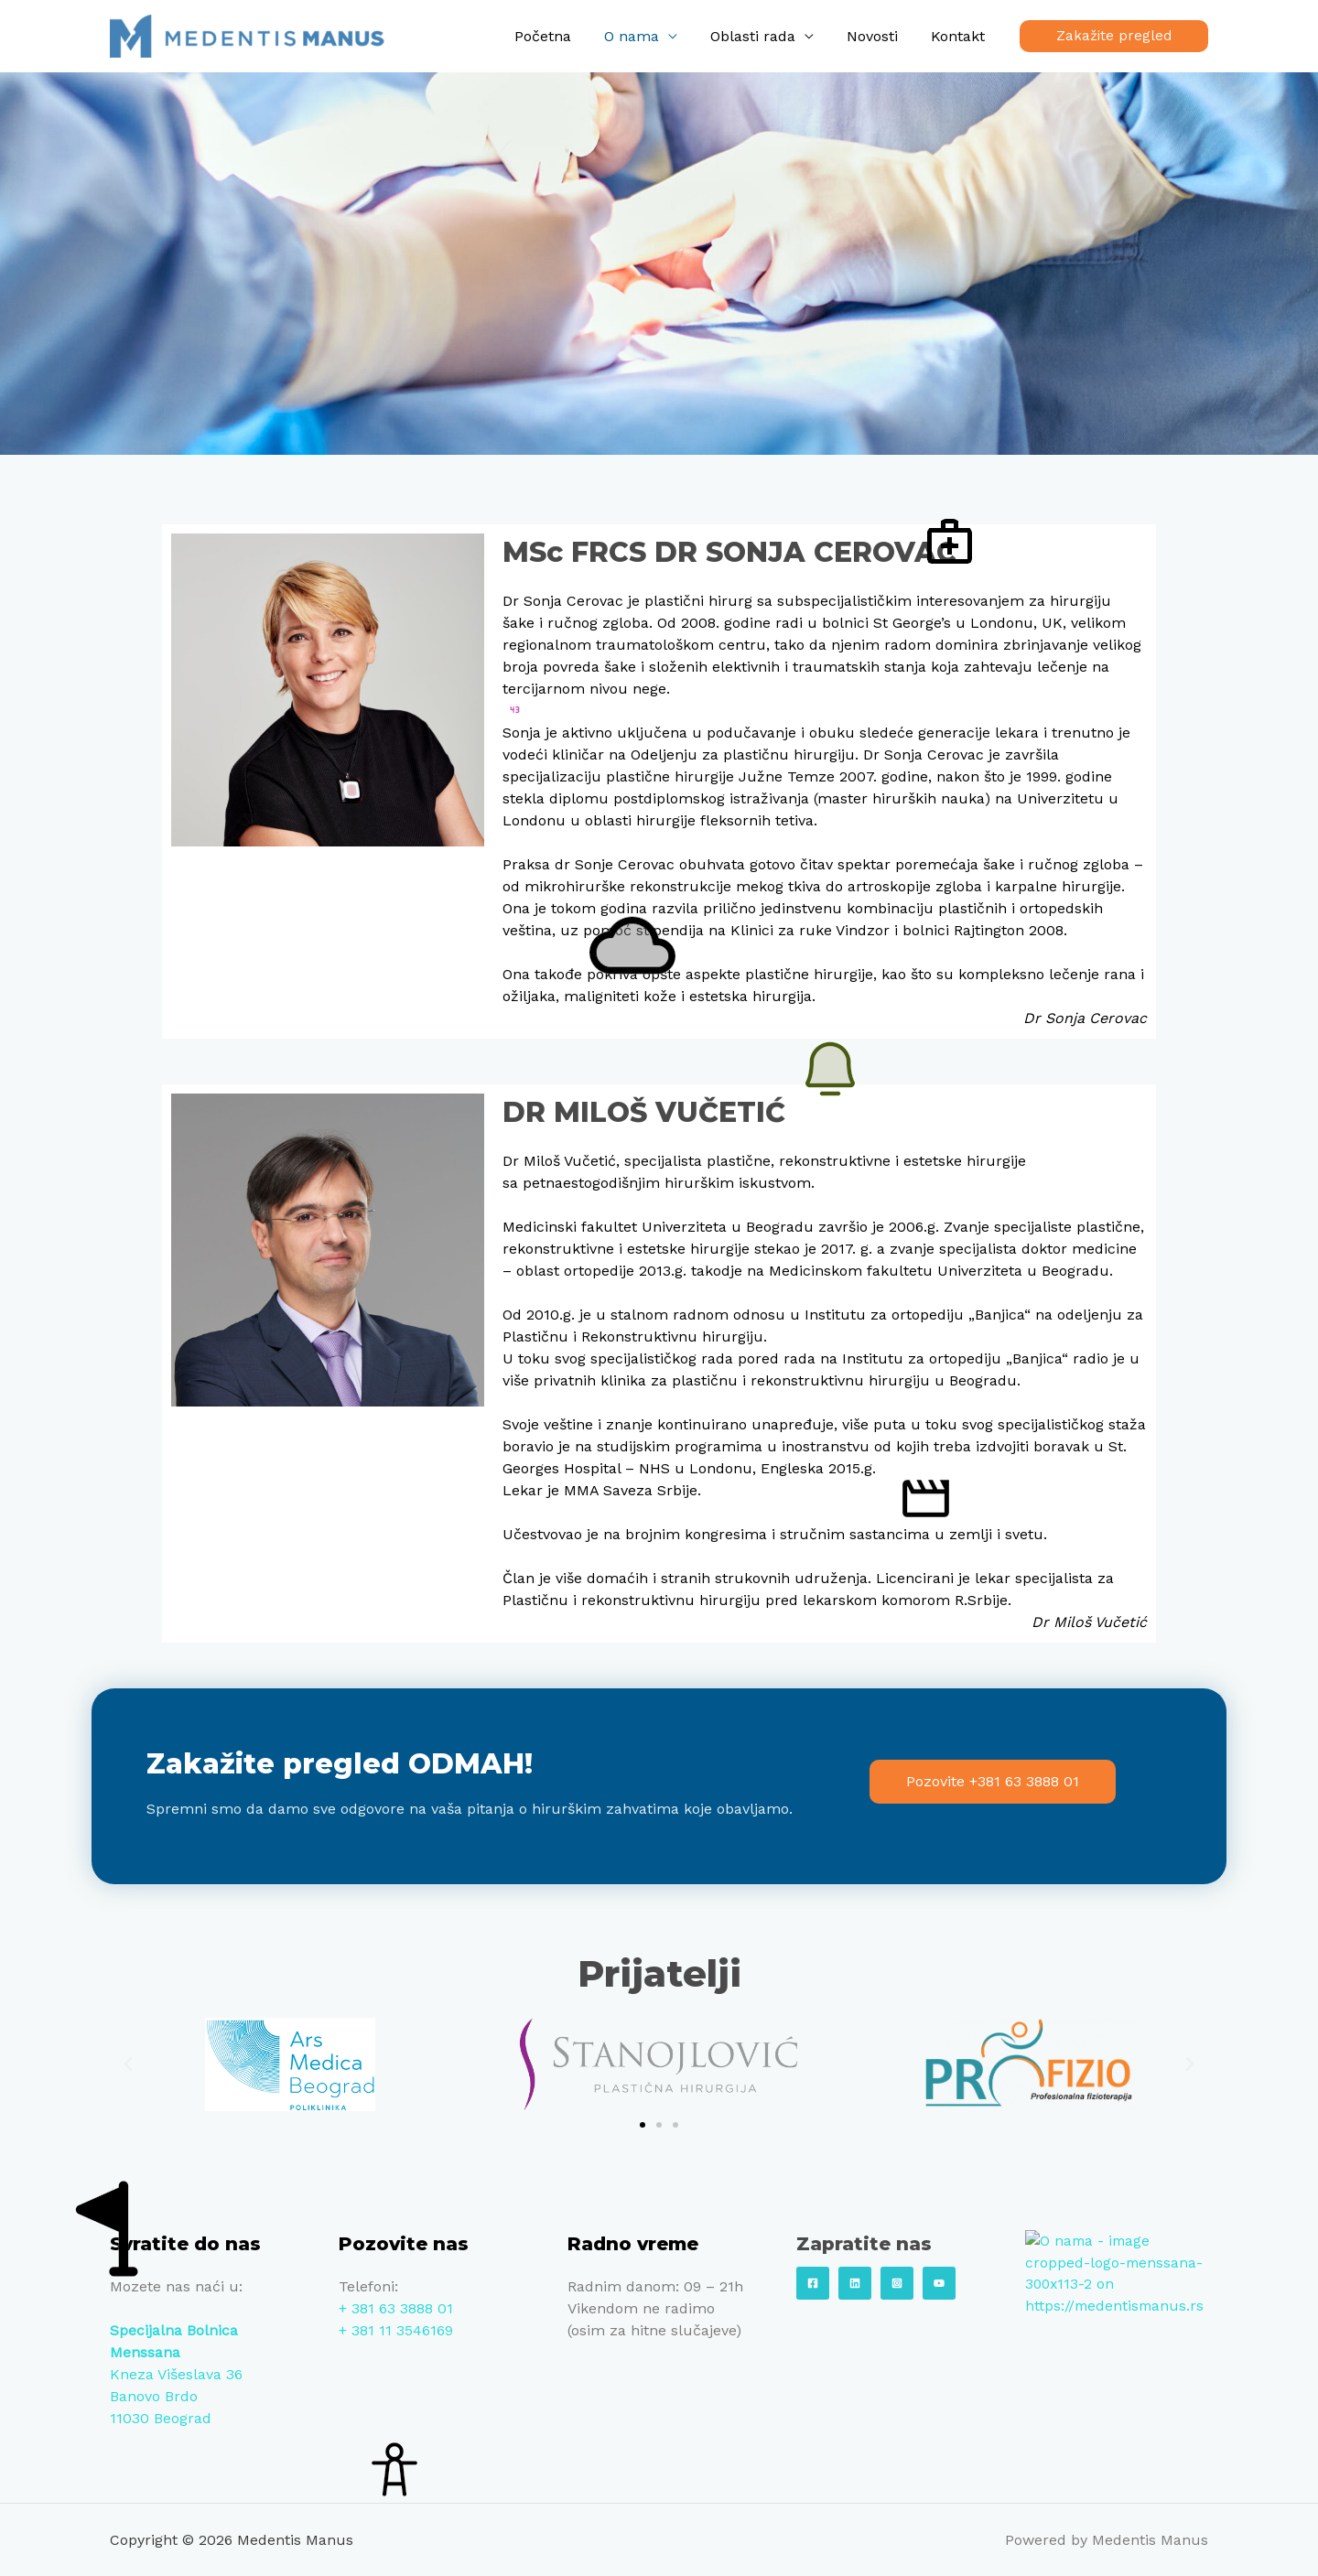 The height and width of the screenshot is (2576, 1318). Describe the element at coordinates (925, 1498) in the screenshot. I see `access video or movie content` at that location.